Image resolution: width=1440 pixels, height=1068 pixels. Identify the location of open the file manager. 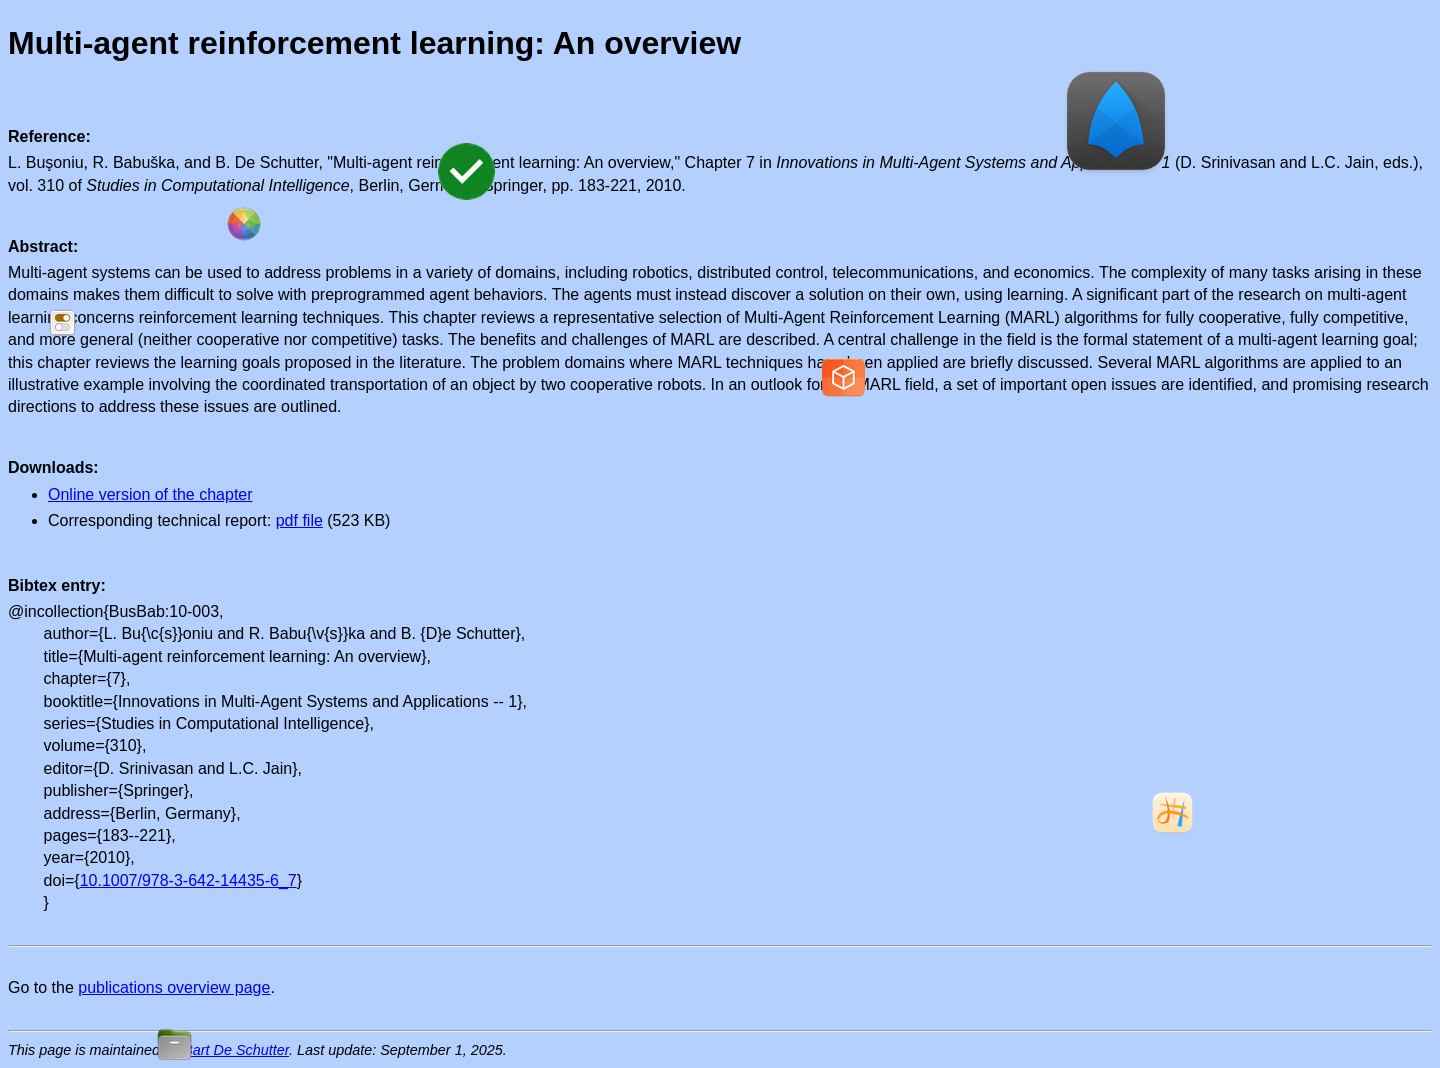
(174, 1044).